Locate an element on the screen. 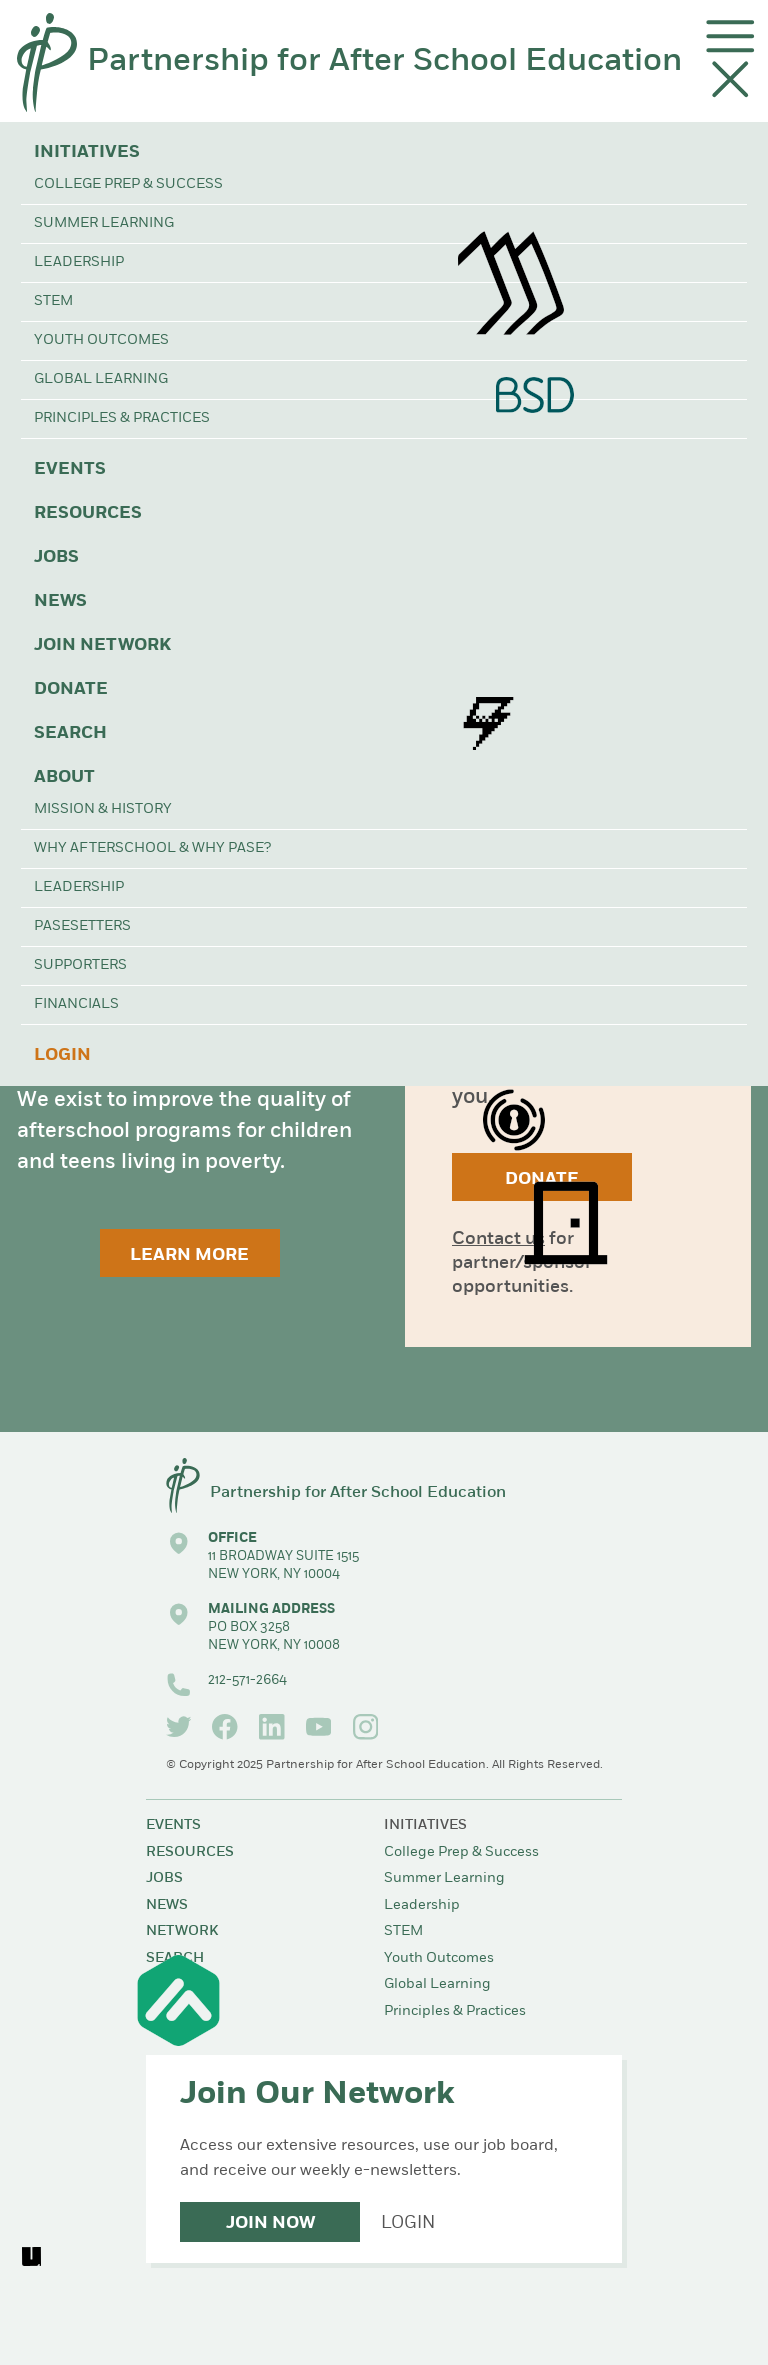 The width and height of the screenshot is (768, 2365). open wikibooks website or app is located at coordinates (511, 283).